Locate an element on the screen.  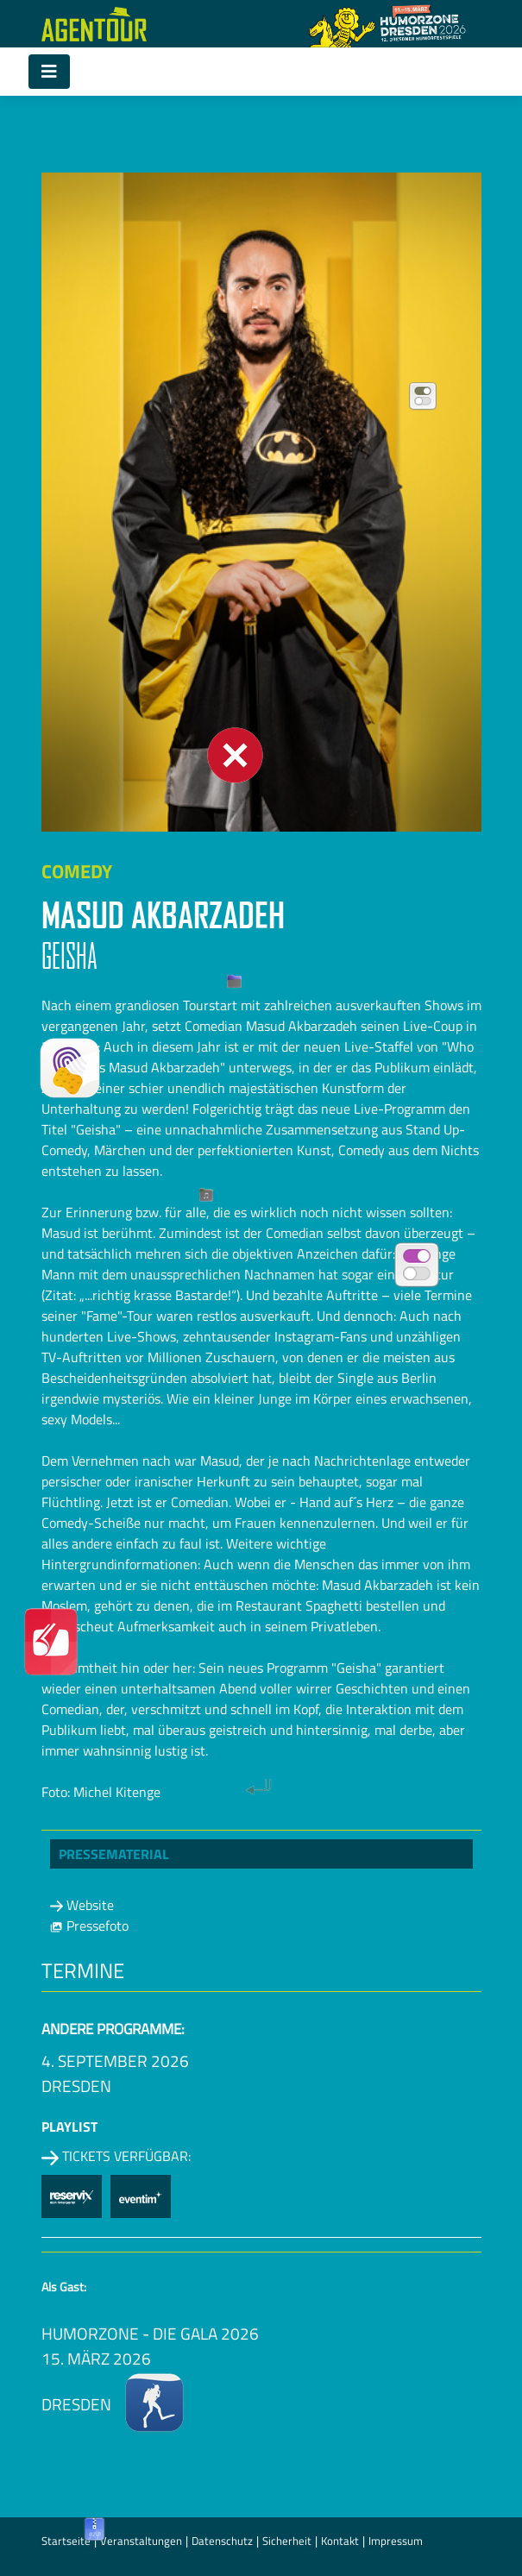
open your music folder is located at coordinates (206, 1195).